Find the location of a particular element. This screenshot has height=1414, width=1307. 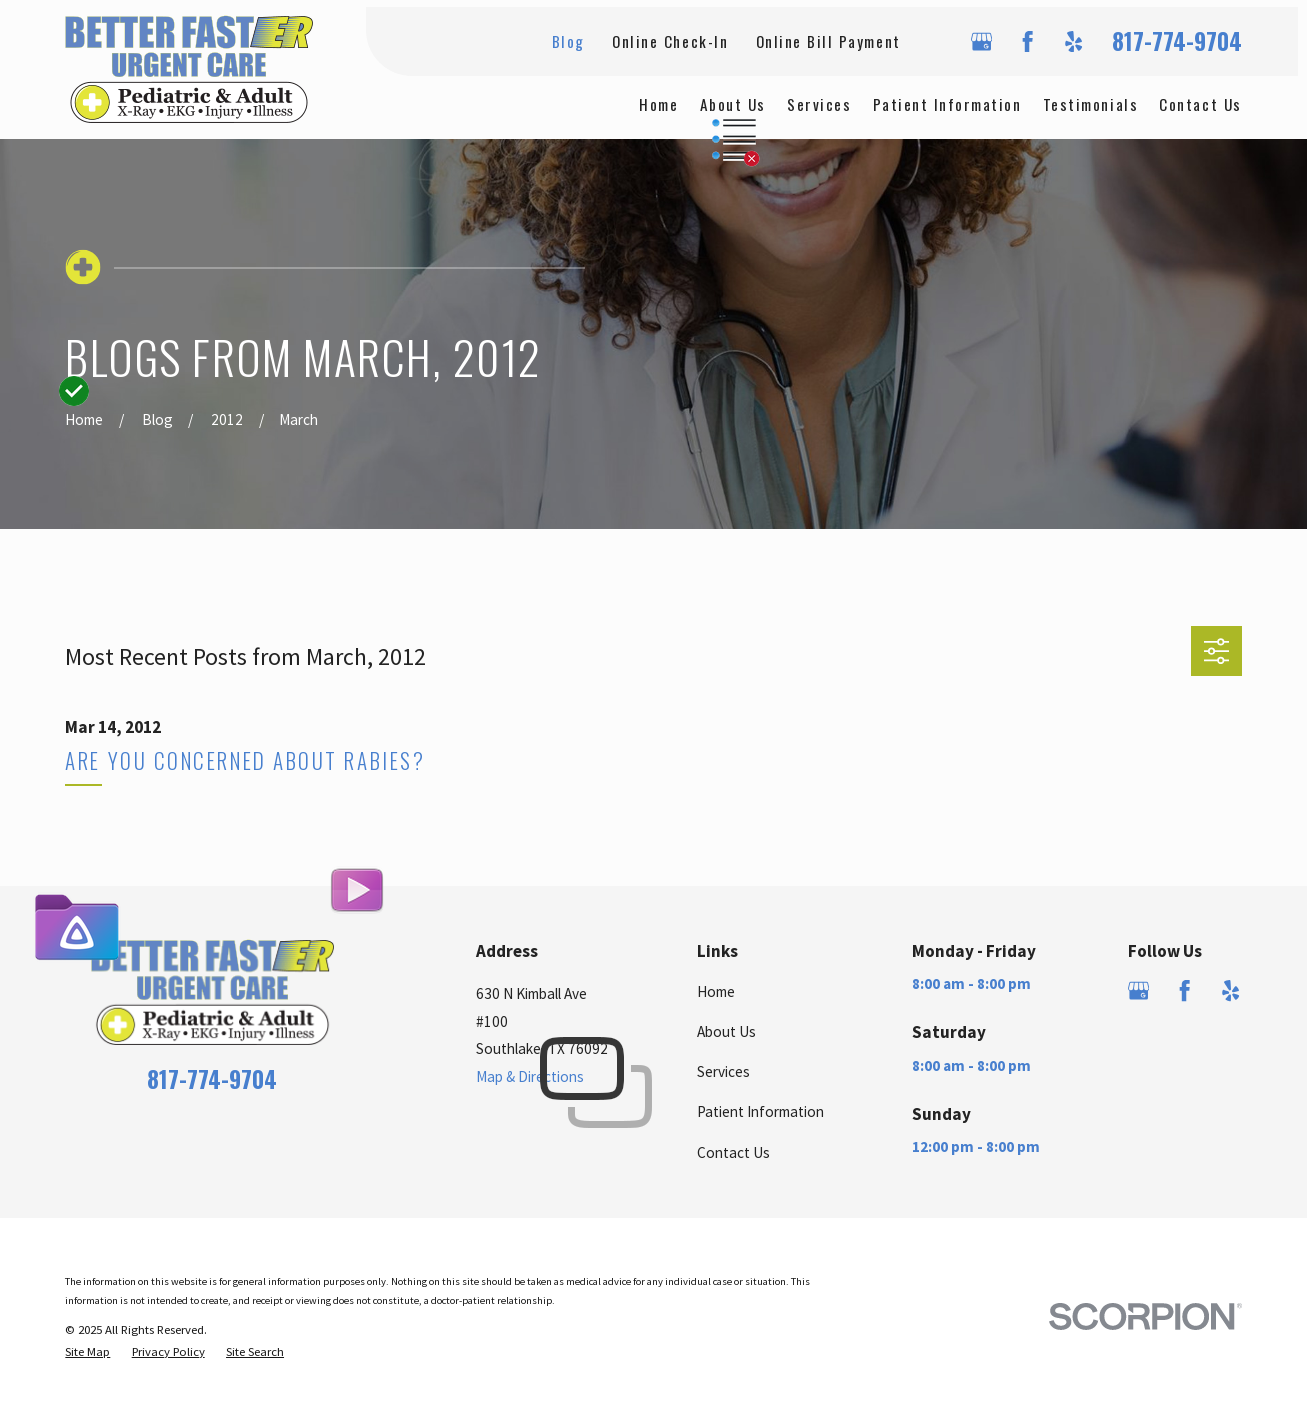

open totem video player is located at coordinates (357, 890).